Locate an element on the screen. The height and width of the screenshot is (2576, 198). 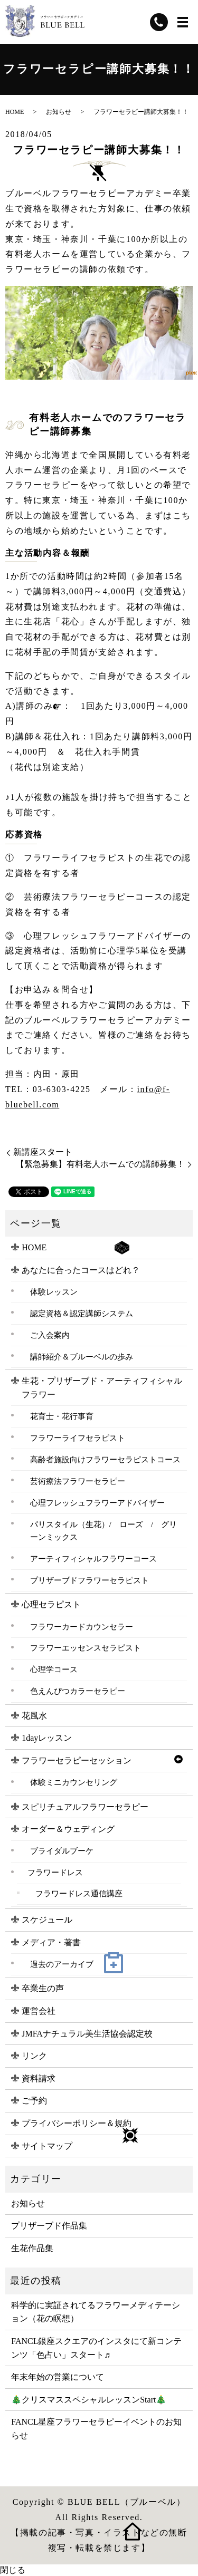
navigate to home screen is located at coordinates (133, 2532).